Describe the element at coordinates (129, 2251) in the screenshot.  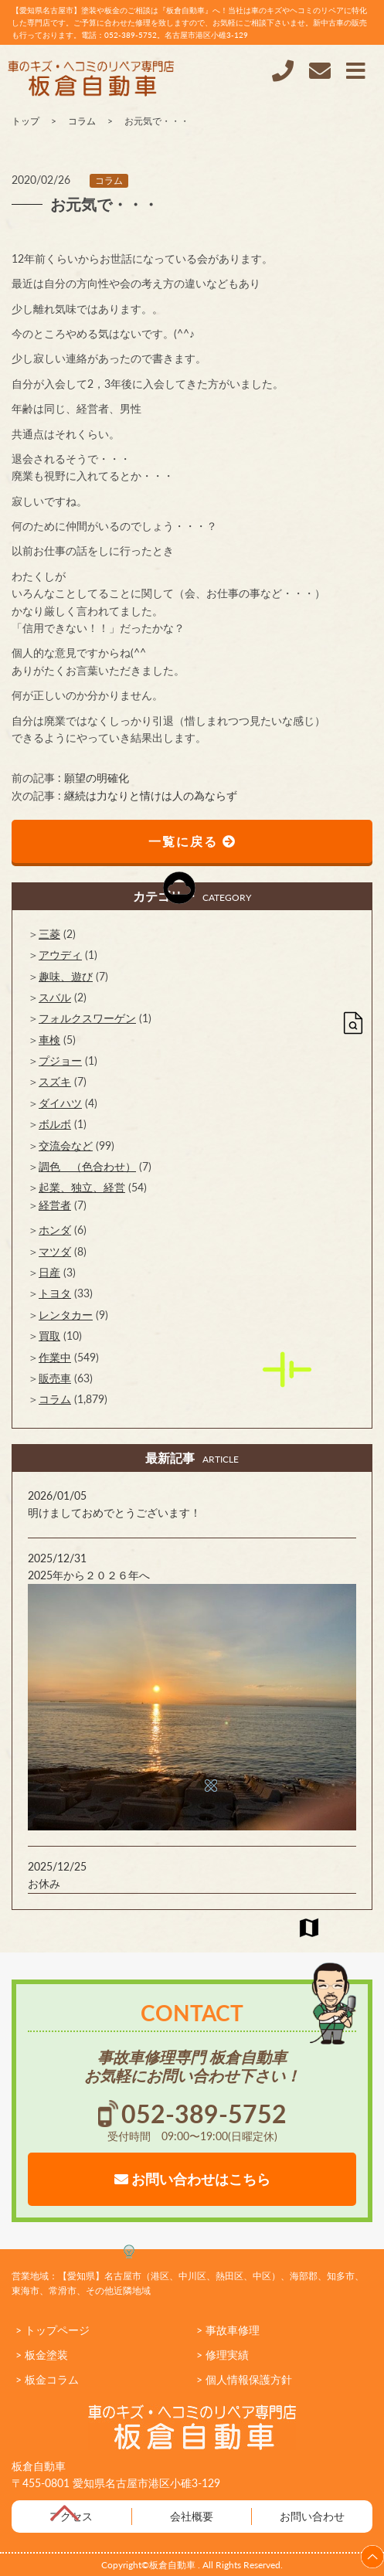
I see `toggle idea or inspiration mode` at that location.